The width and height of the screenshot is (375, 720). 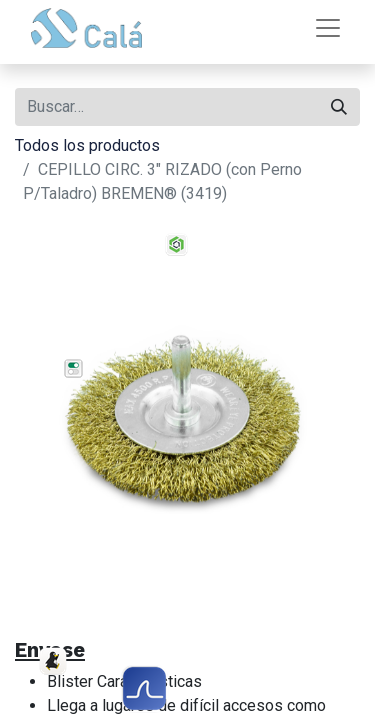 What do you see at coordinates (144, 688) in the screenshot?
I see `open wireshark network protocol analyzer` at bounding box center [144, 688].